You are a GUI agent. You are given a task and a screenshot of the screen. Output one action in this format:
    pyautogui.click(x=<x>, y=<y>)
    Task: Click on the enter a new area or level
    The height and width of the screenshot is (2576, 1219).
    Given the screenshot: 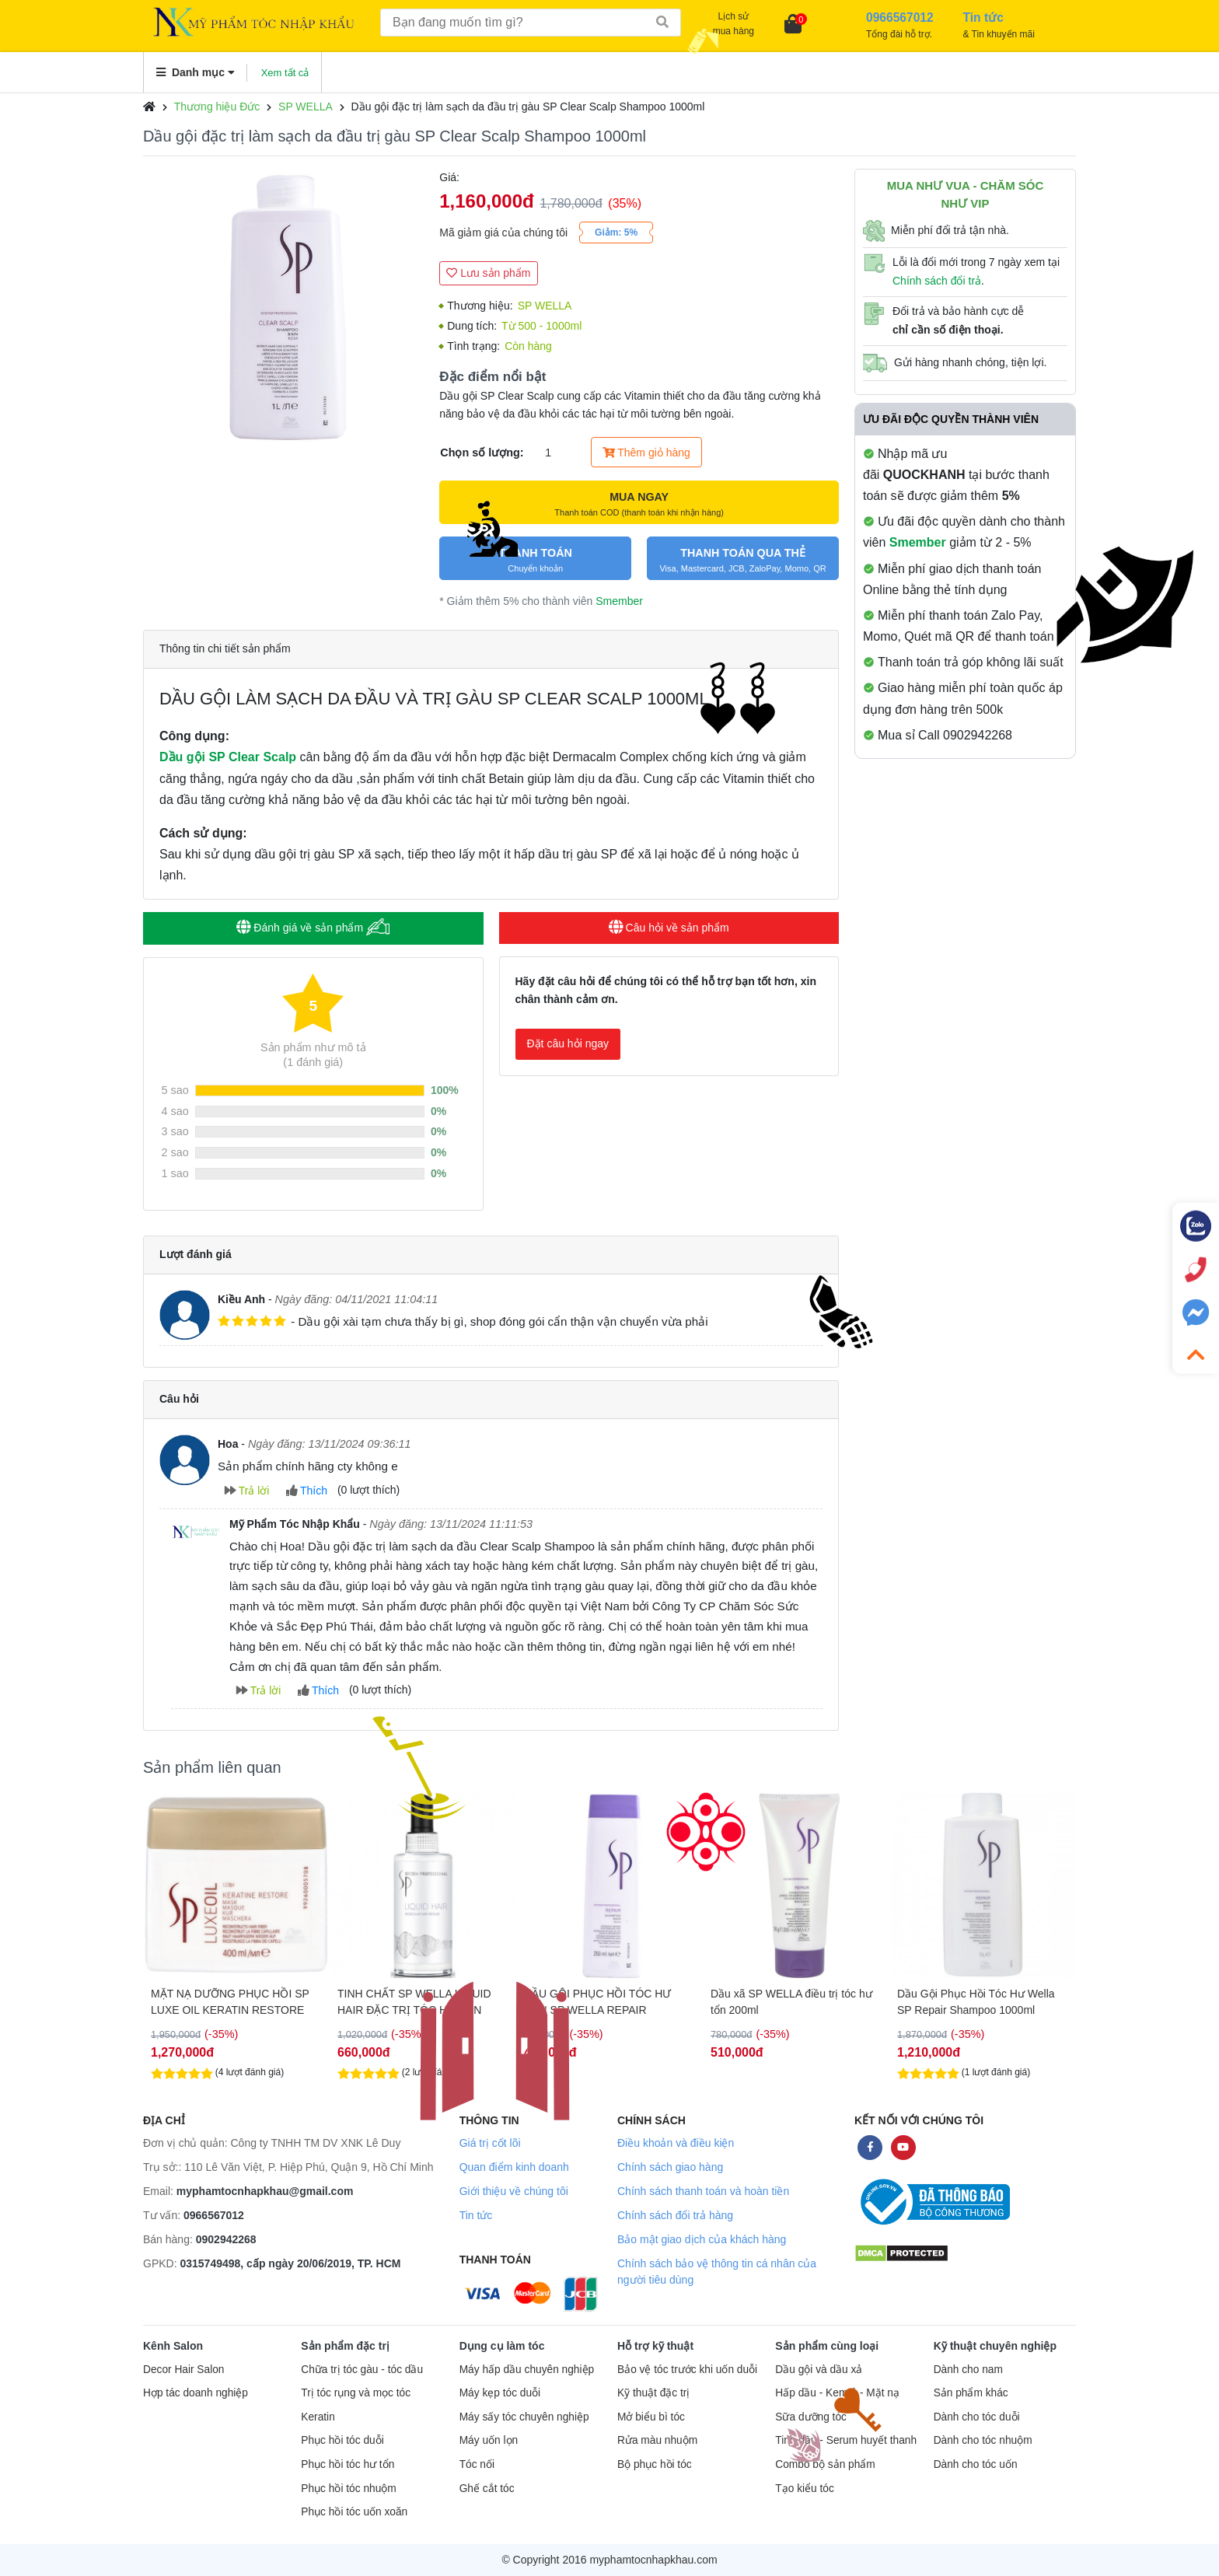 What is the action you would take?
    pyautogui.click(x=494, y=2046)
    